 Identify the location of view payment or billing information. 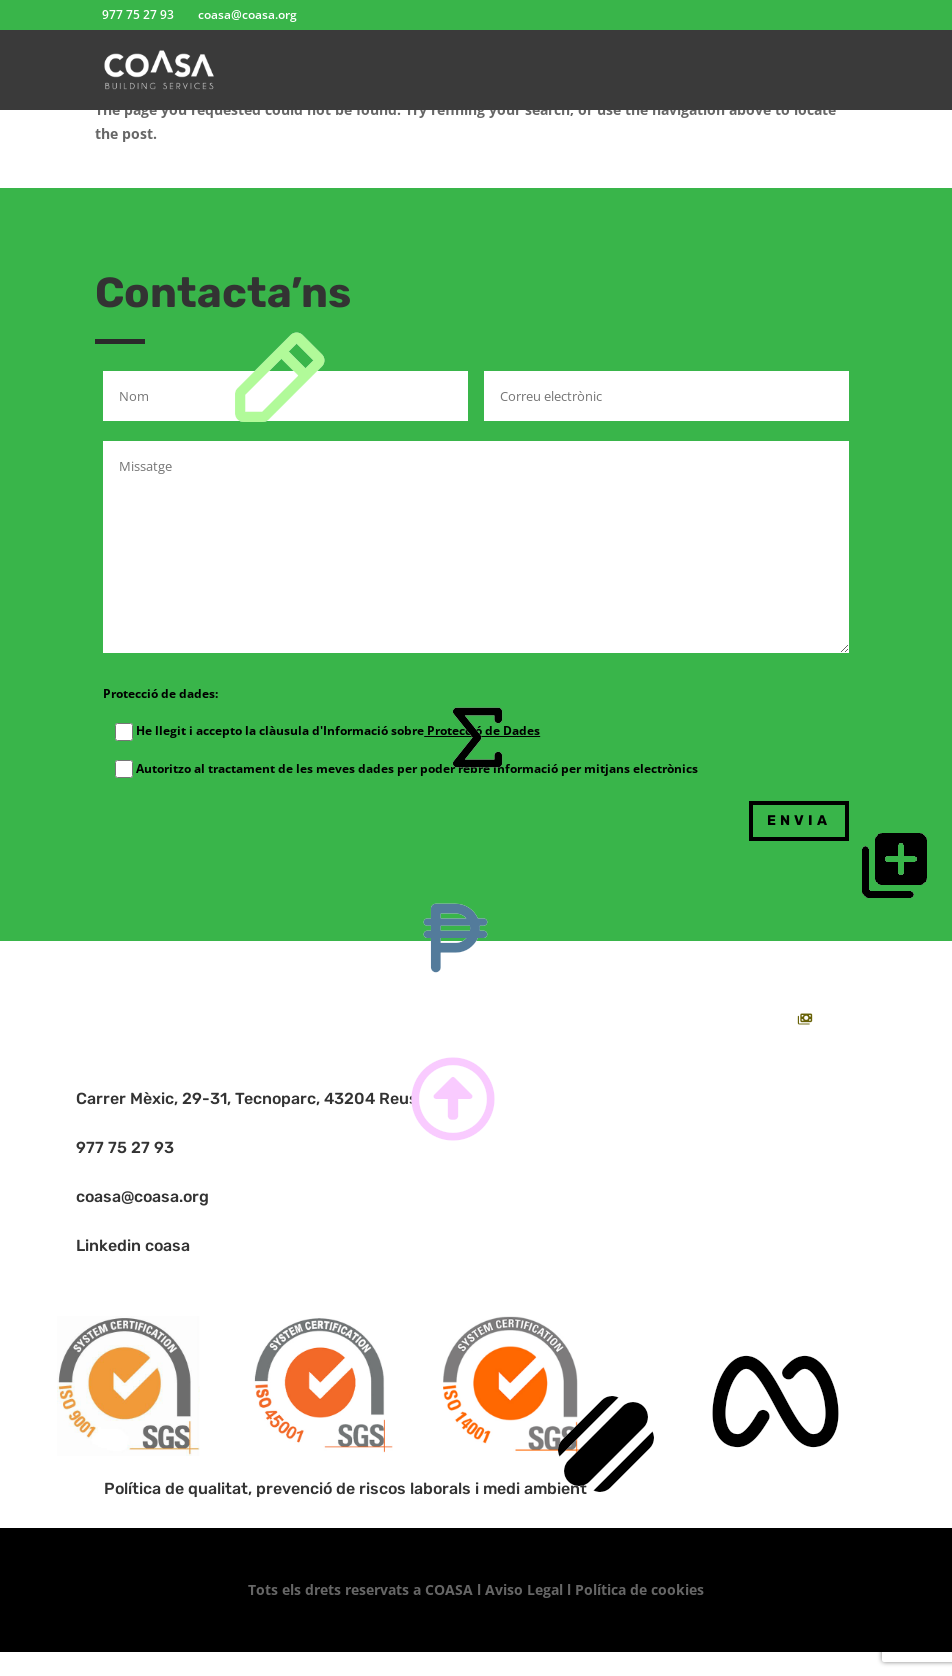
(805, 1019).